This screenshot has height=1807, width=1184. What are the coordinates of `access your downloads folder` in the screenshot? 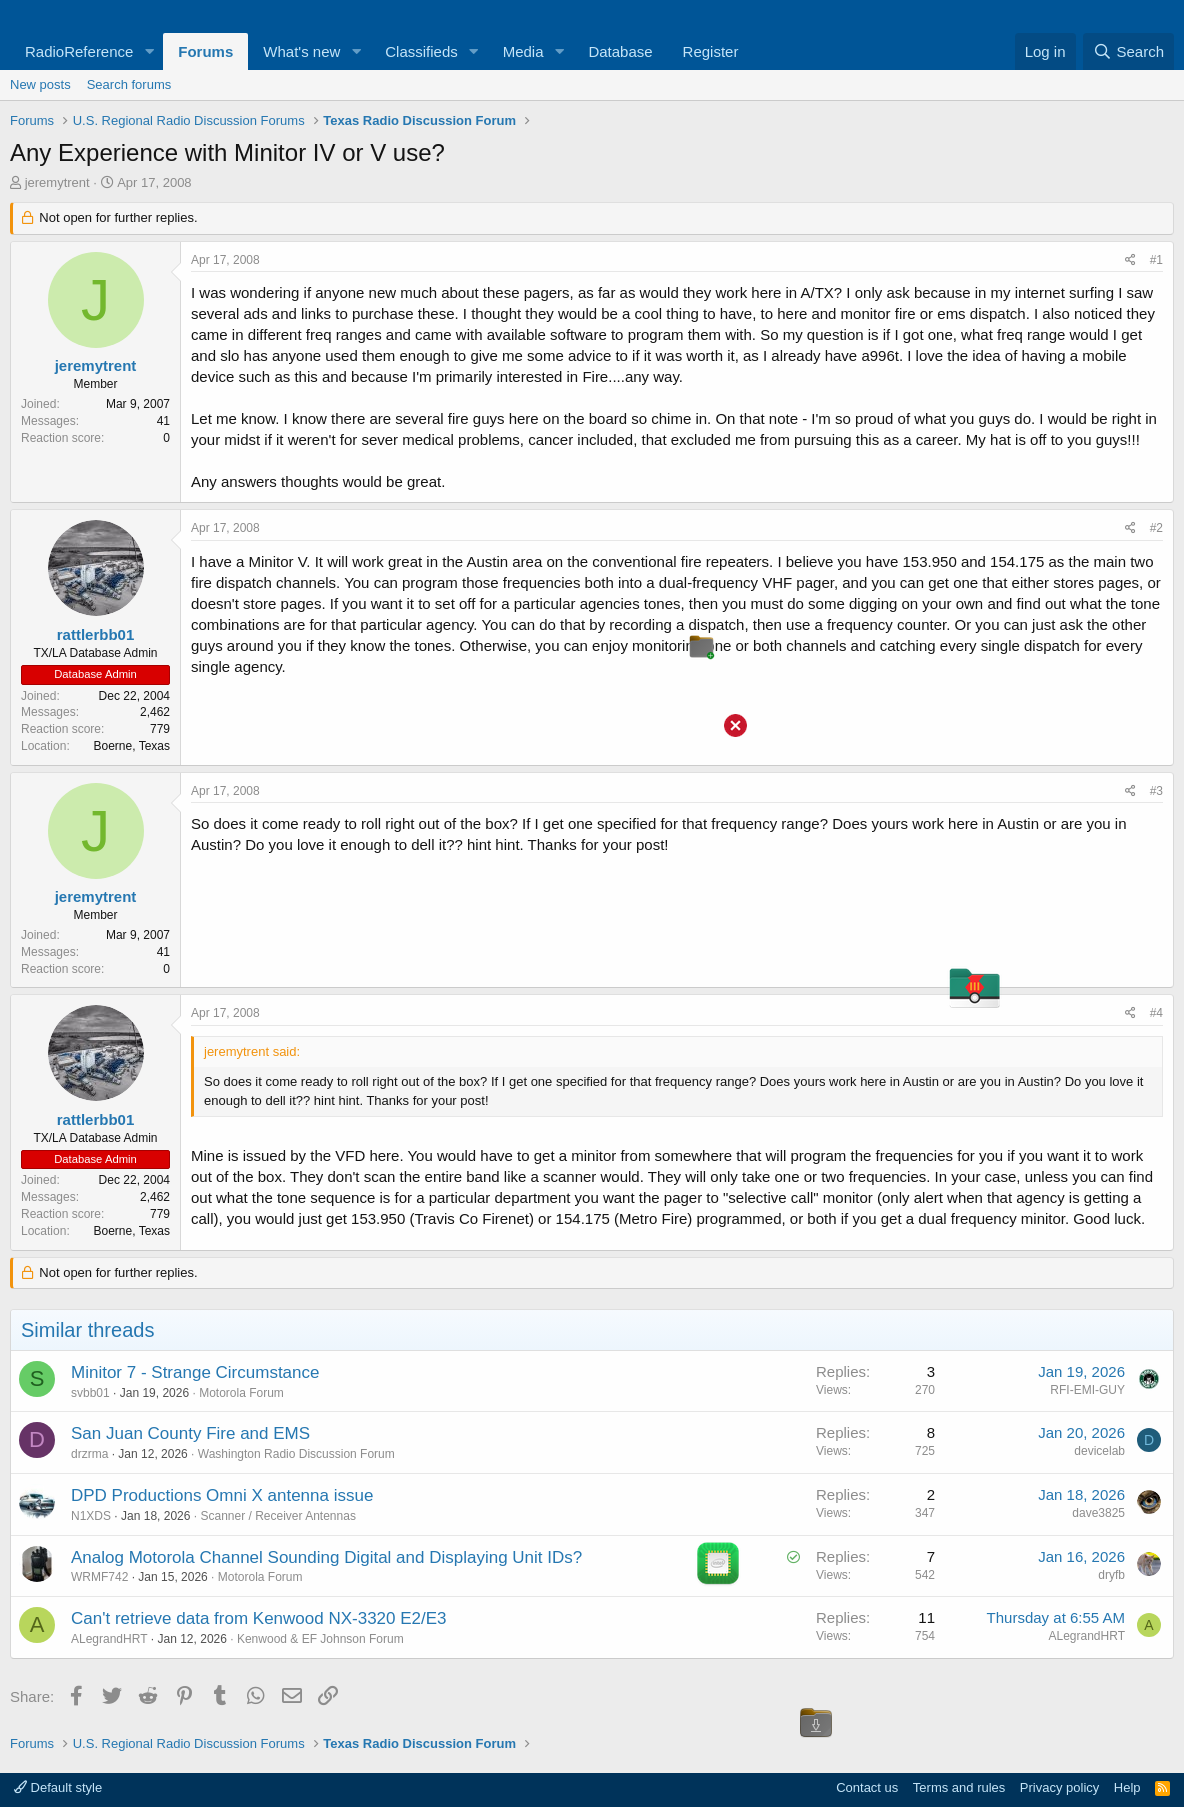 It's located at (816, 1722).